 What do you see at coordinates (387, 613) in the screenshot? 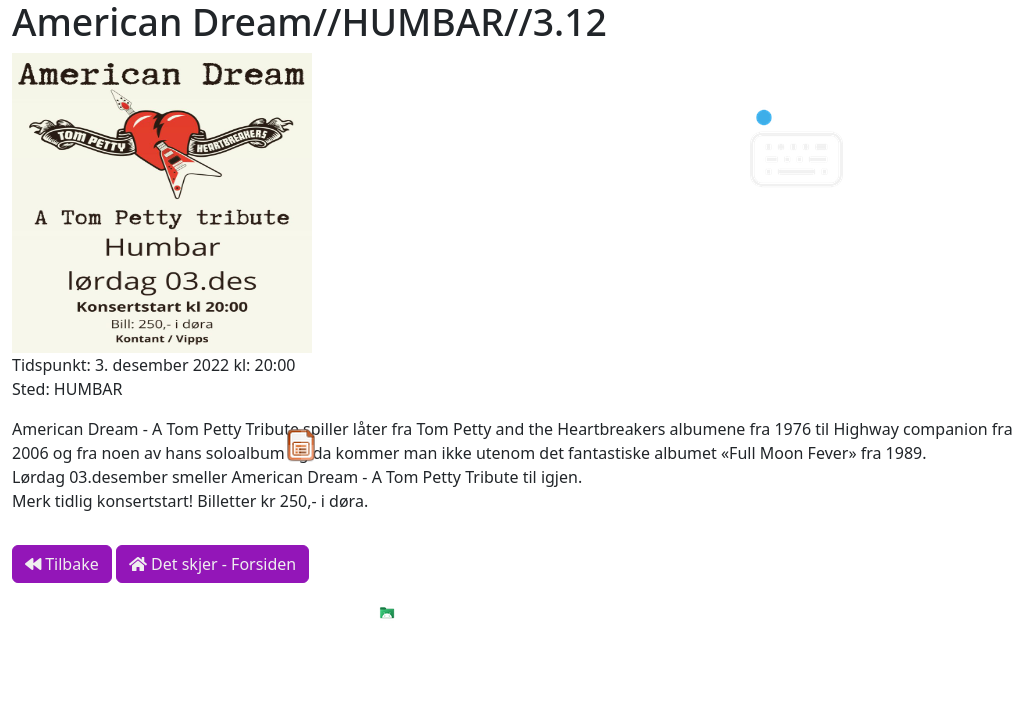
I see `open android-related files folder` at bounding box center [387, 613].